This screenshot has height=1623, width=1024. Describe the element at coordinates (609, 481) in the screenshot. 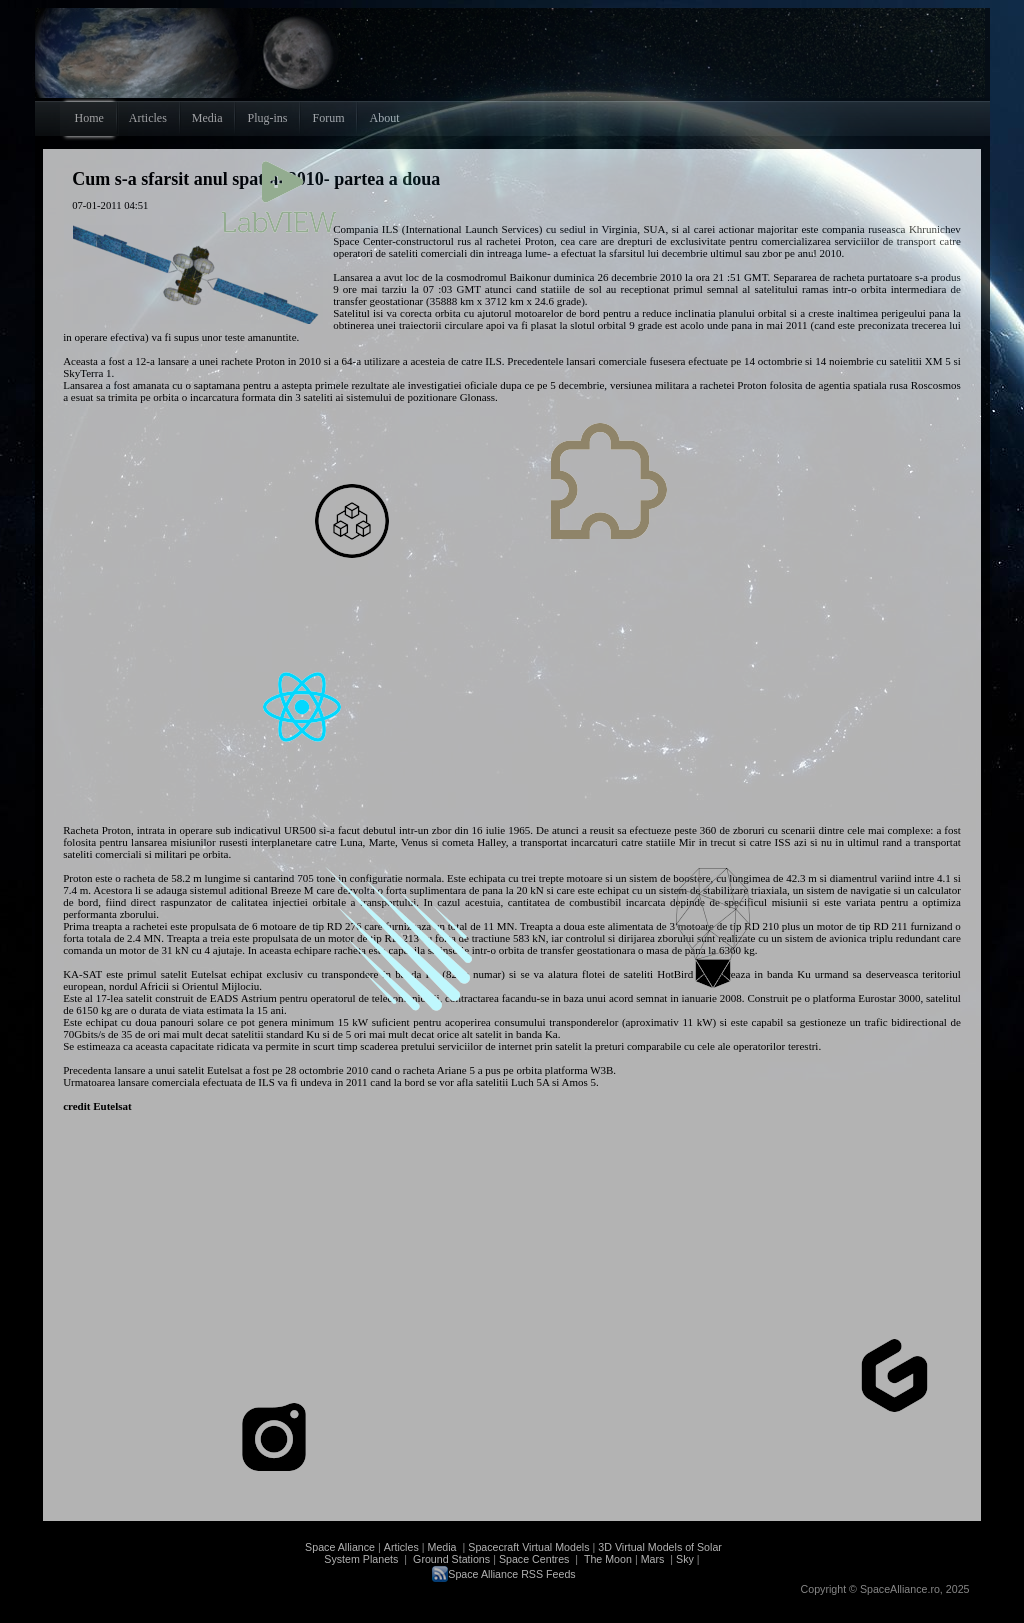

I see `wxt framework logo` at that location.